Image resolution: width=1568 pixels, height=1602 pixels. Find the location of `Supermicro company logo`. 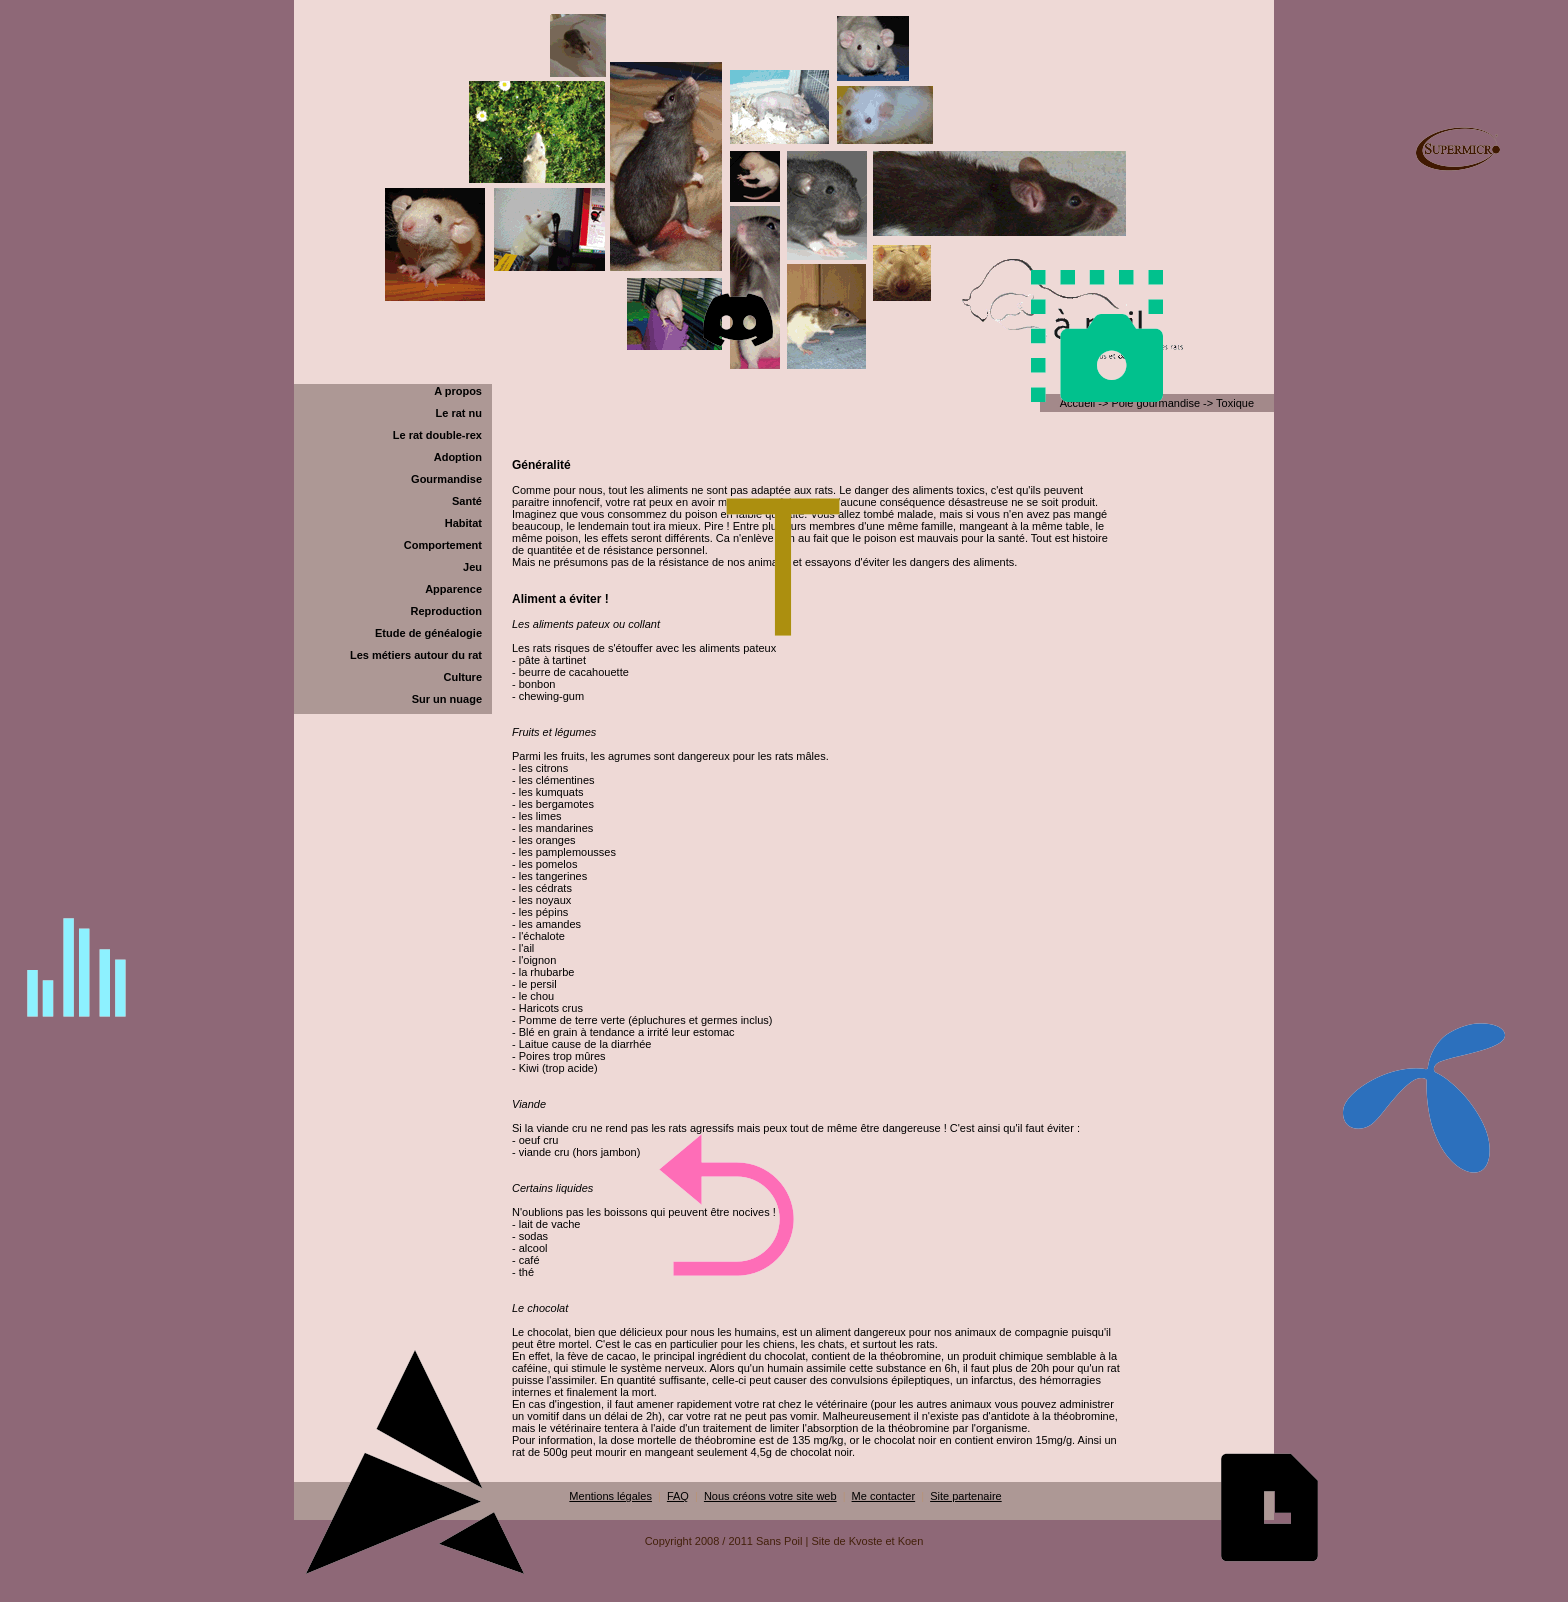

Supermicro company logo is located at coordinates (1458, 149).